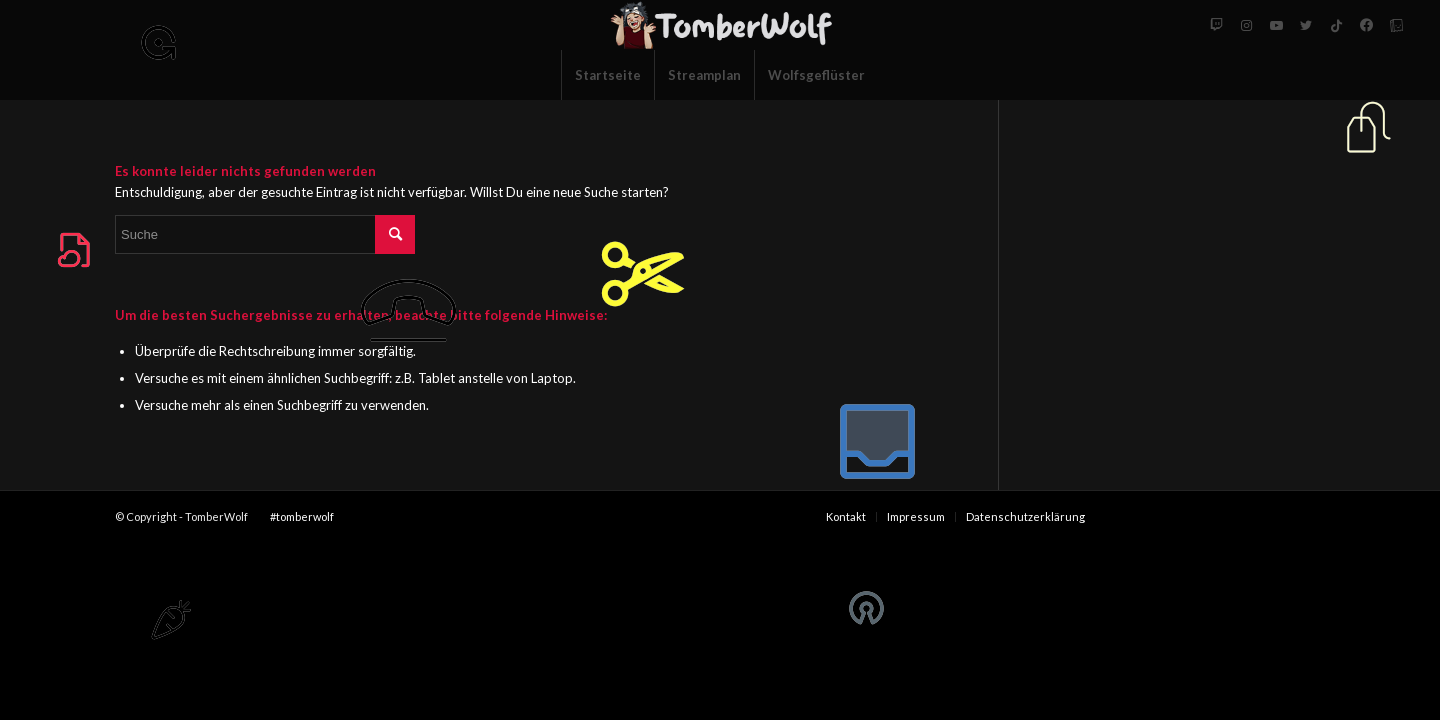 This screenshot has height=720, width=1440. I want to click on end the current call, so click(408, 310).